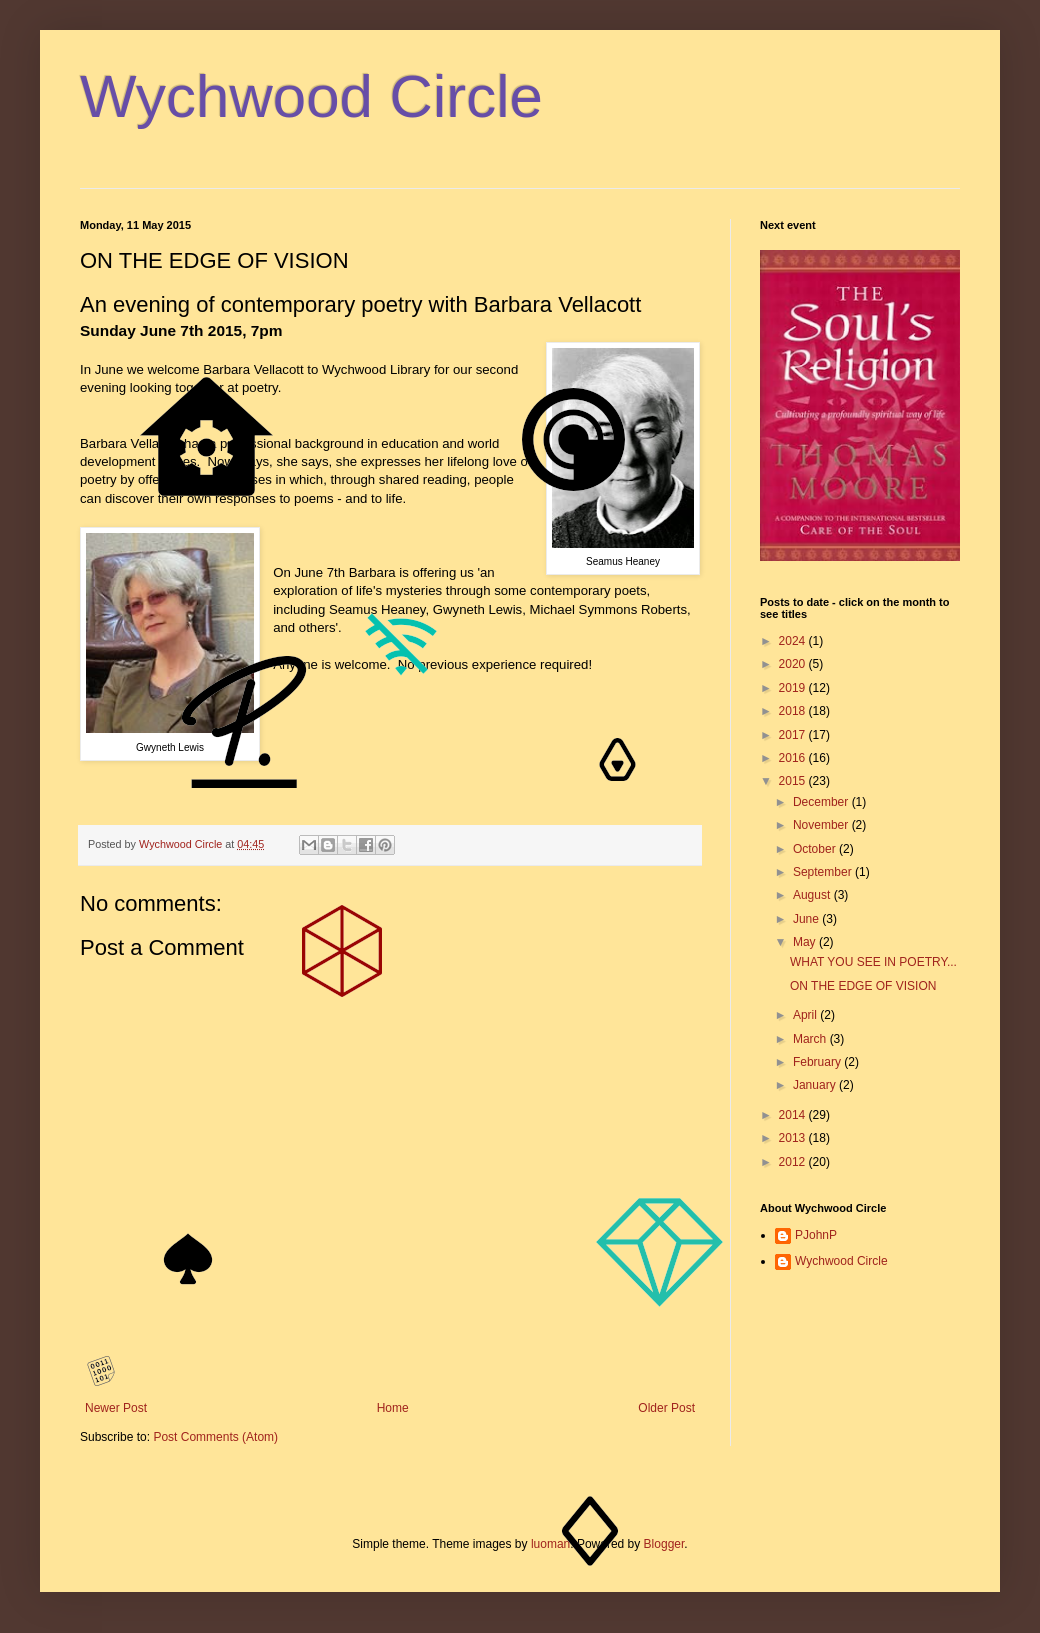  I want to click on open inkdrop markdown note-taking app, so click(617, 759).